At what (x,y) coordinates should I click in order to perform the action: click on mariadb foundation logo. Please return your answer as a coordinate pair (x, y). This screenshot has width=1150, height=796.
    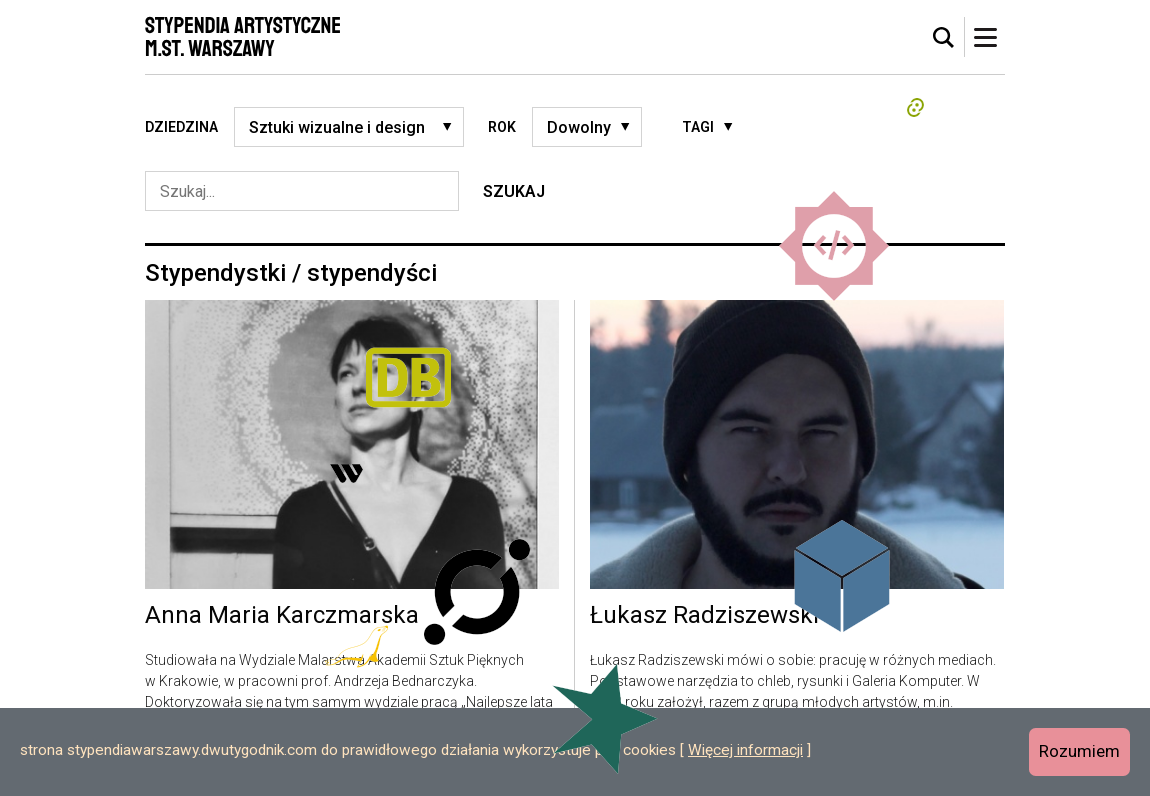
    Looking at the image, I should click on (356, 646).